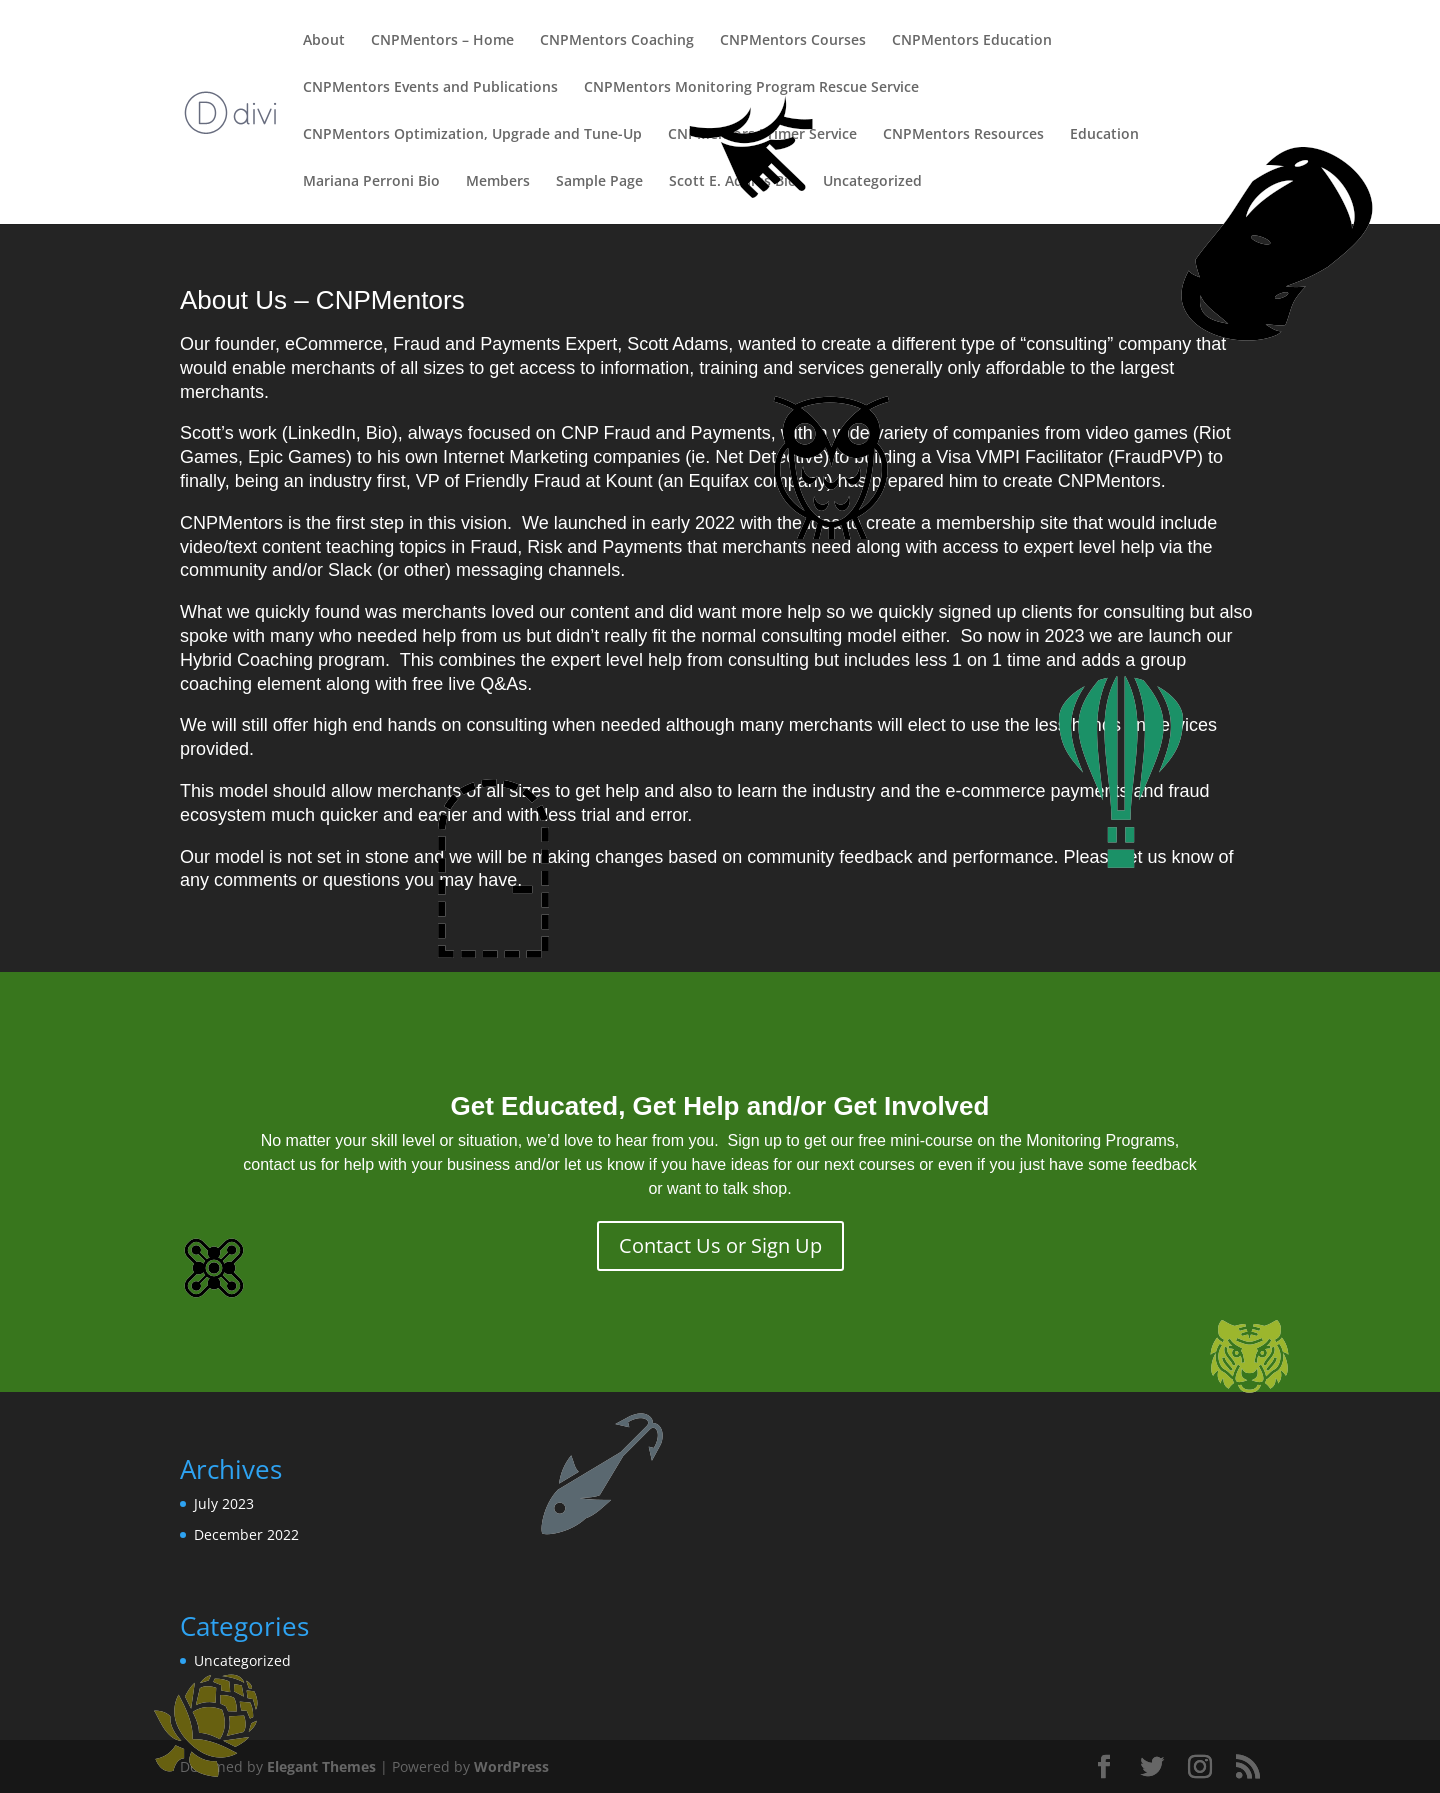 The width and height of the screenshot is (1440, 1793). Describe the element at coordinates (831, 468) in the screenshot. I see `access night mode or dark theme settings` at that location.